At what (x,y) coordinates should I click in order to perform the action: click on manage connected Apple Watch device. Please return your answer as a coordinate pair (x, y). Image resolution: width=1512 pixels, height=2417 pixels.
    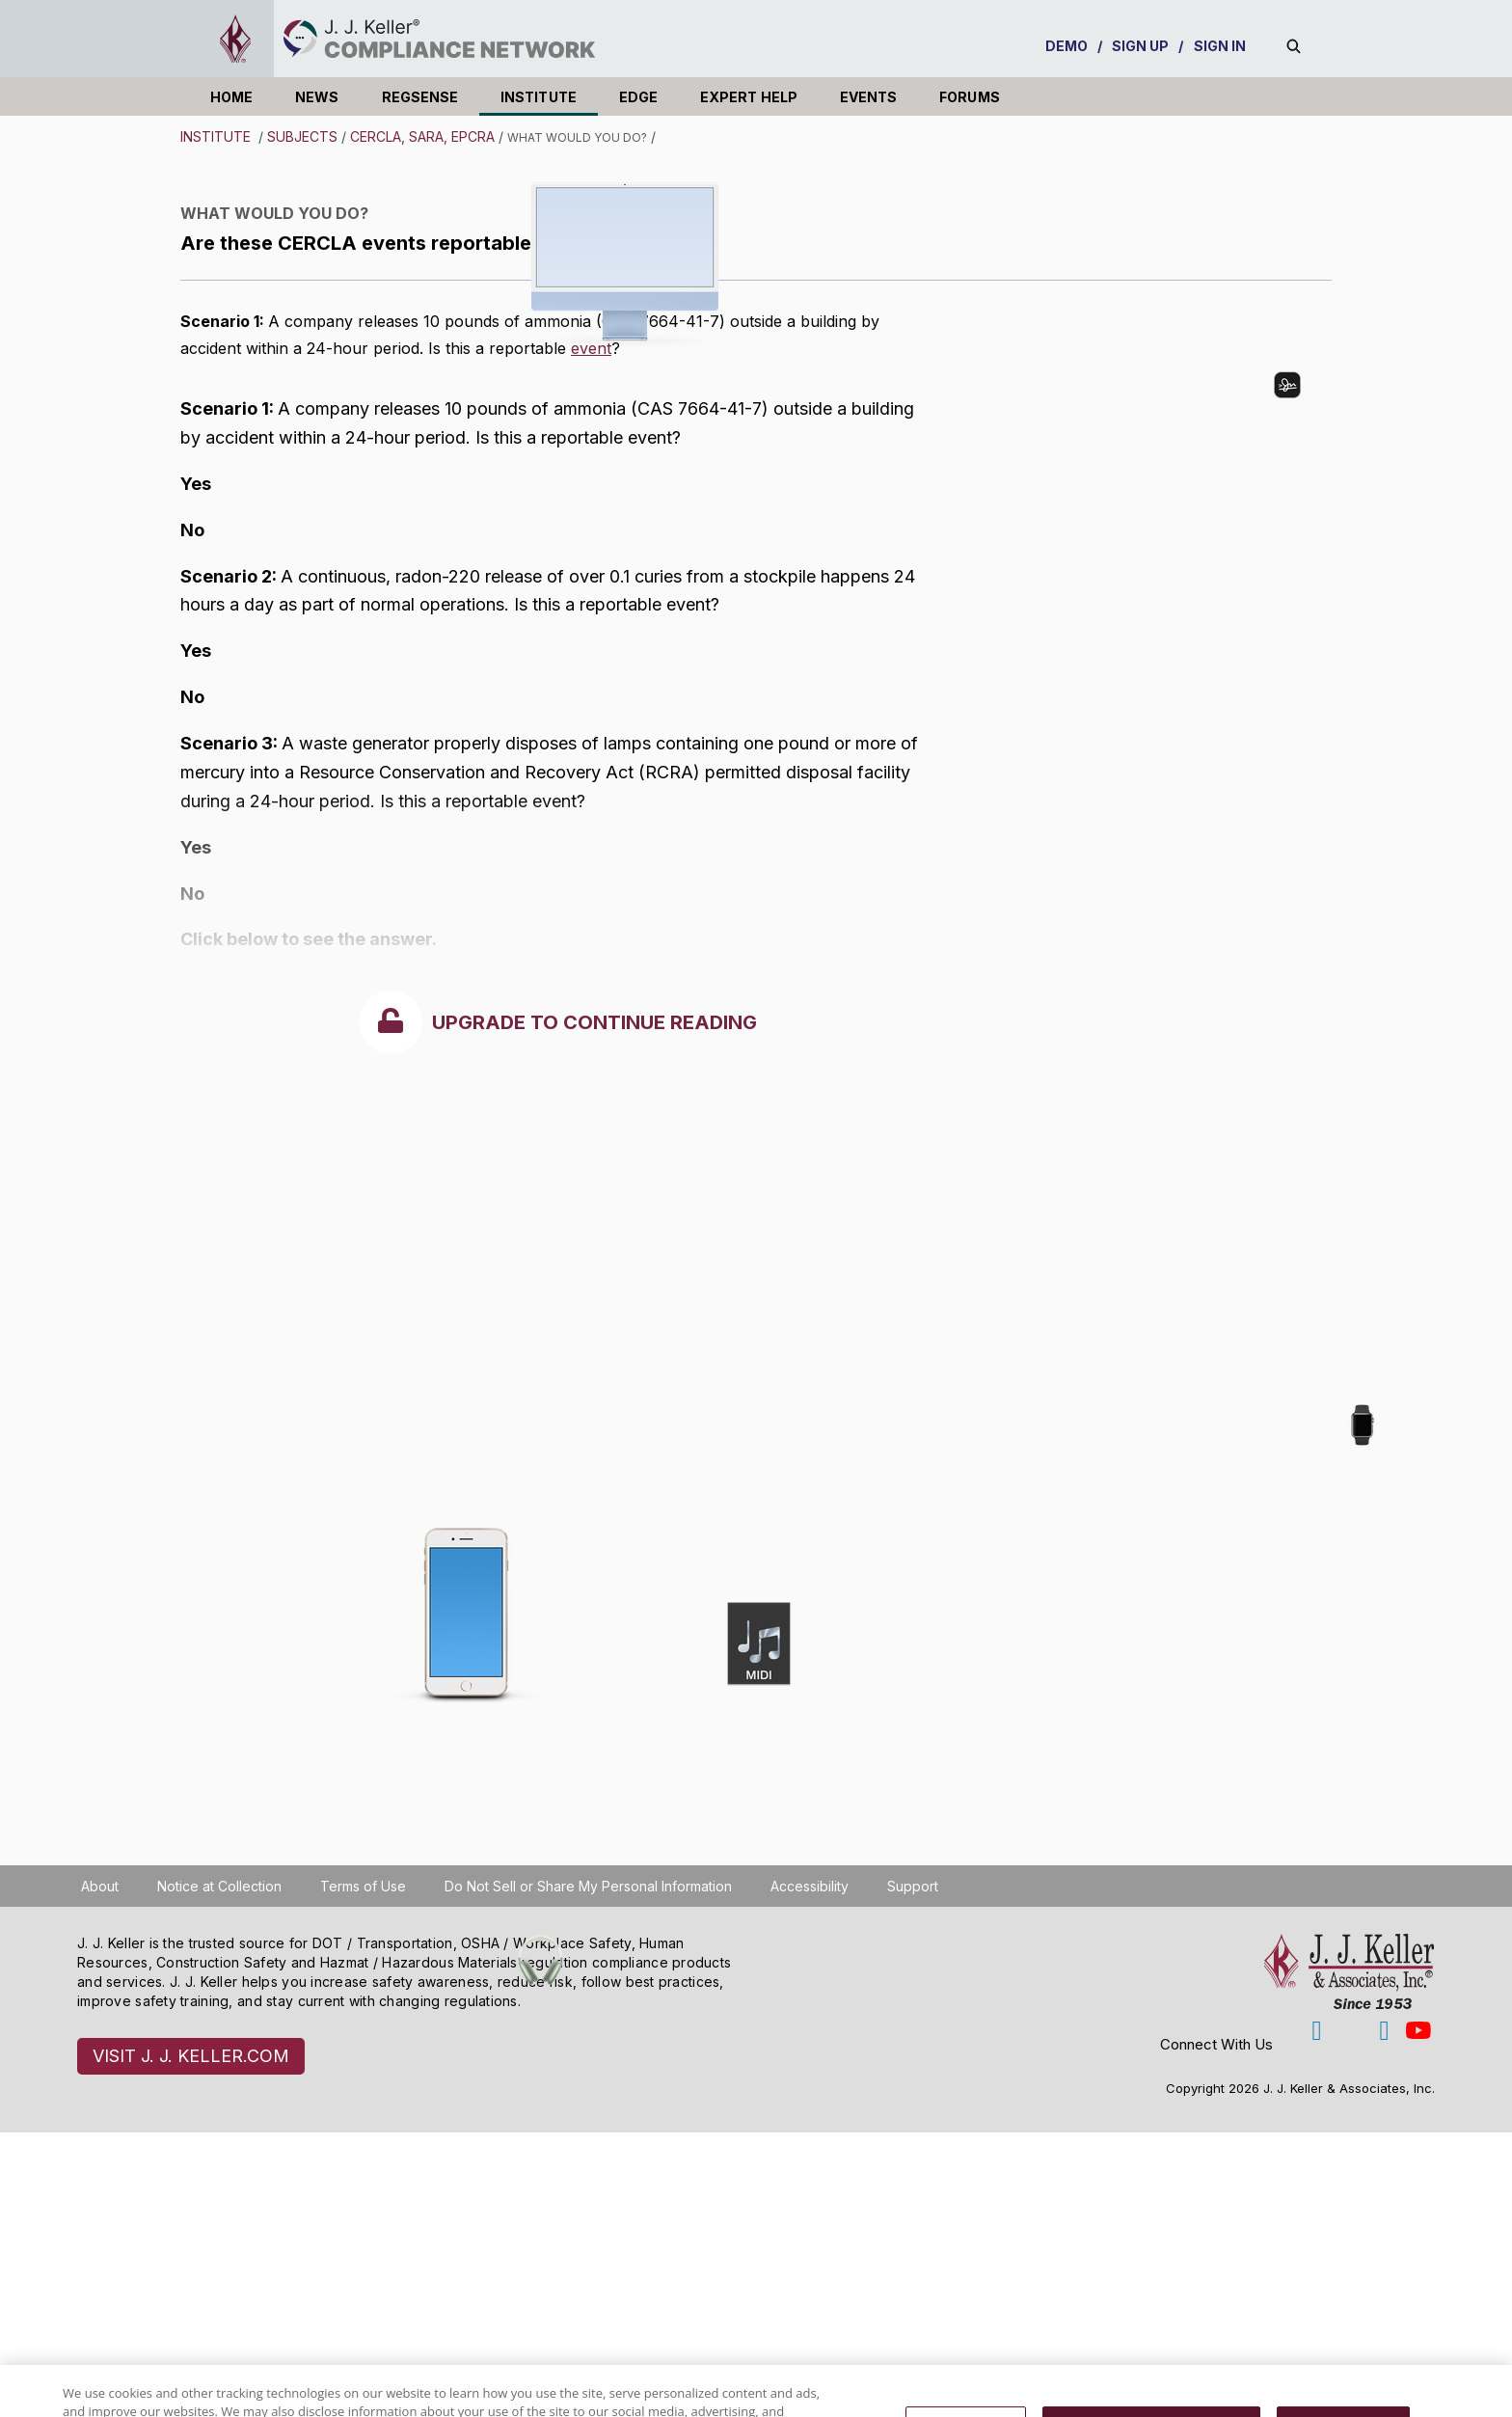
    Looking at the image, I should click on (1362, 1425).